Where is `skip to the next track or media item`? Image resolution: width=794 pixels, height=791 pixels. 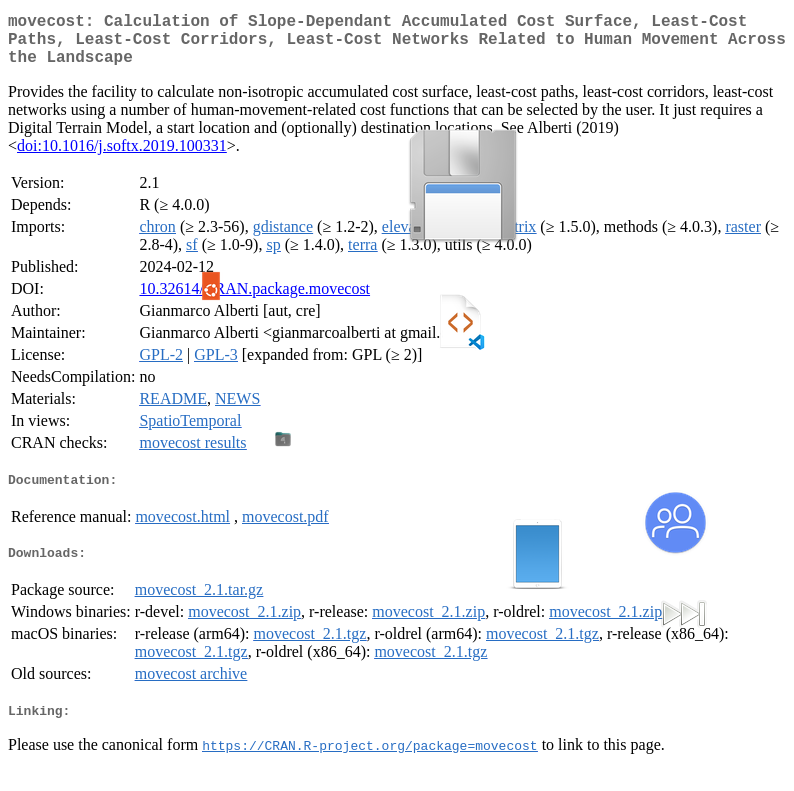 skip to the next track or media item is located at coordinates (684, 614).